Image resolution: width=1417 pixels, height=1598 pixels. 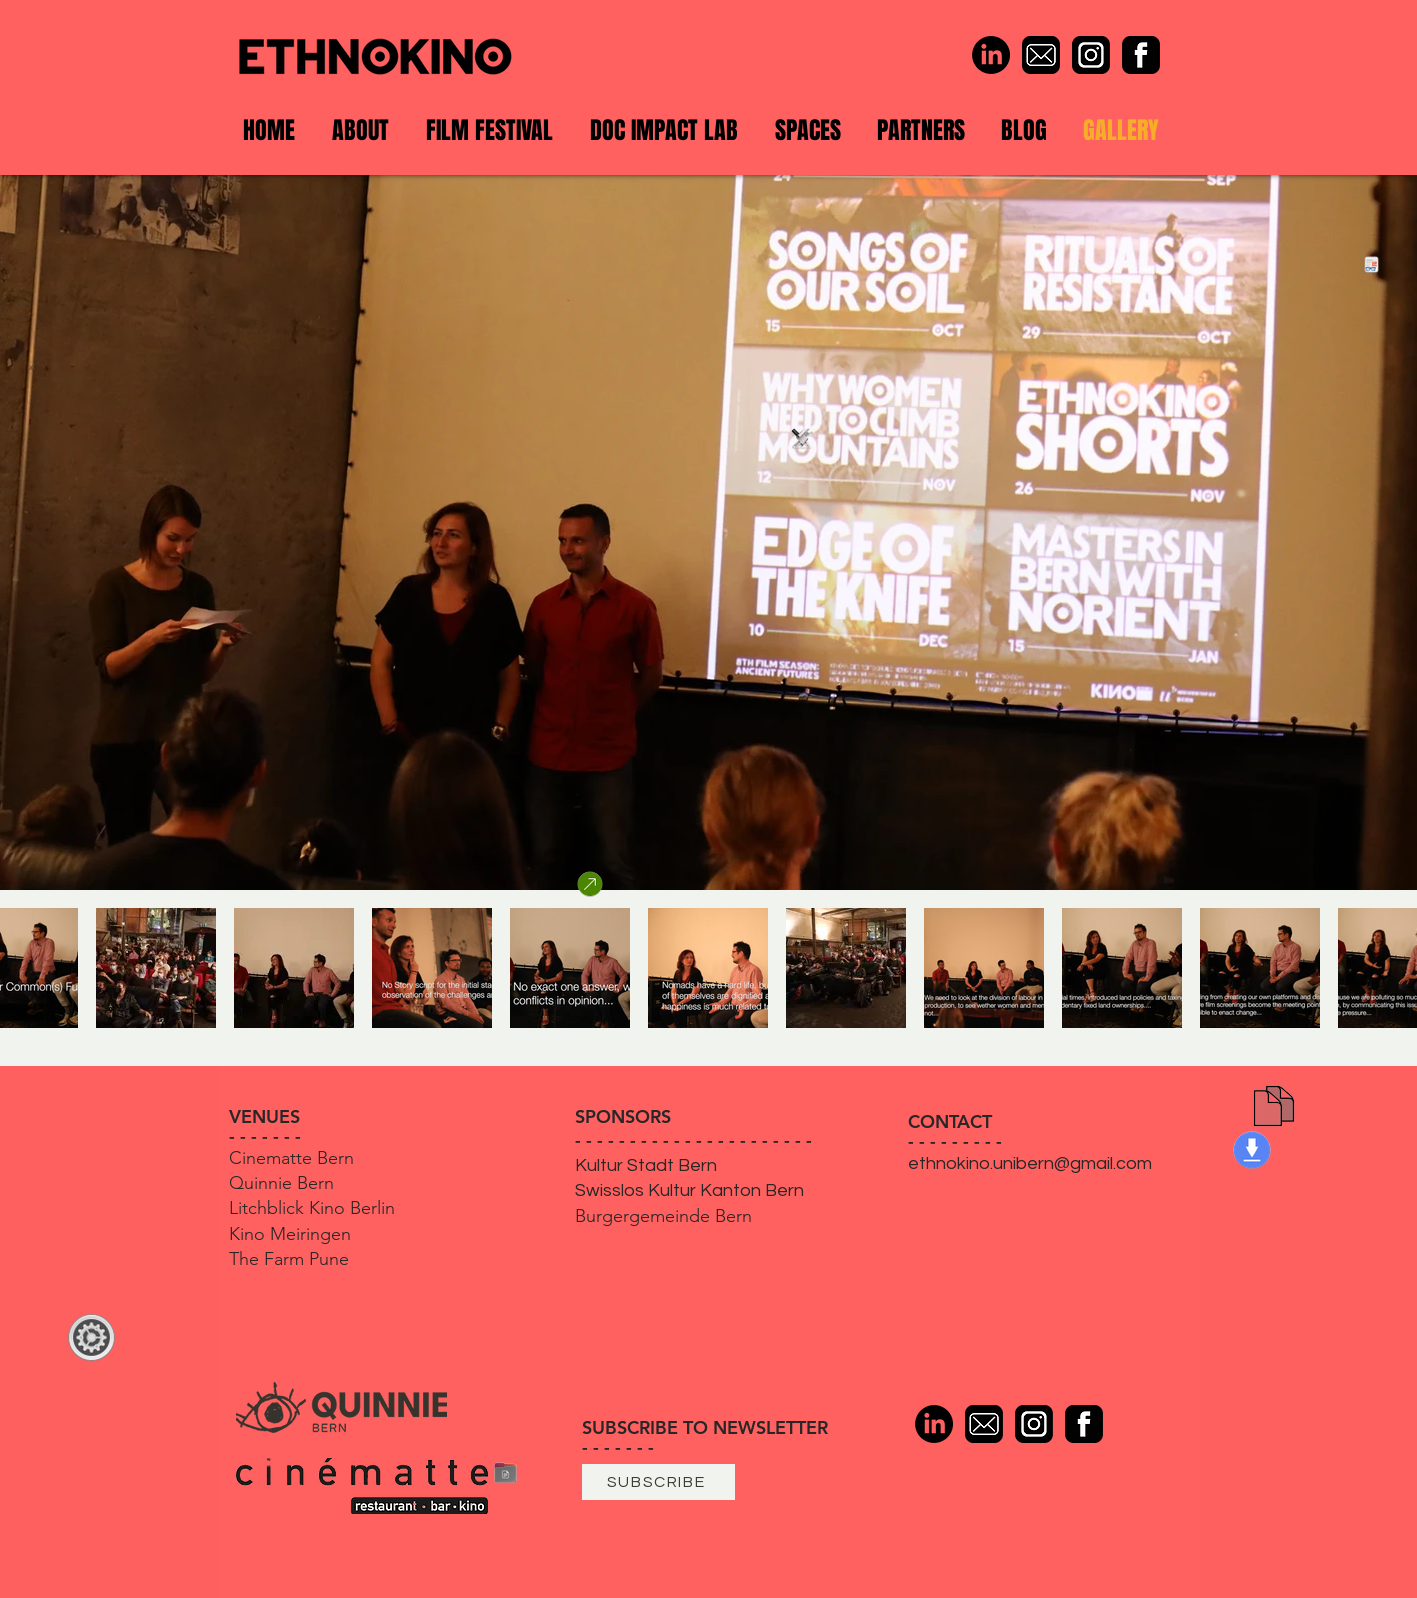 I want to click on indicates a downloaded file or completed download, so click(x=1252, y=1150).